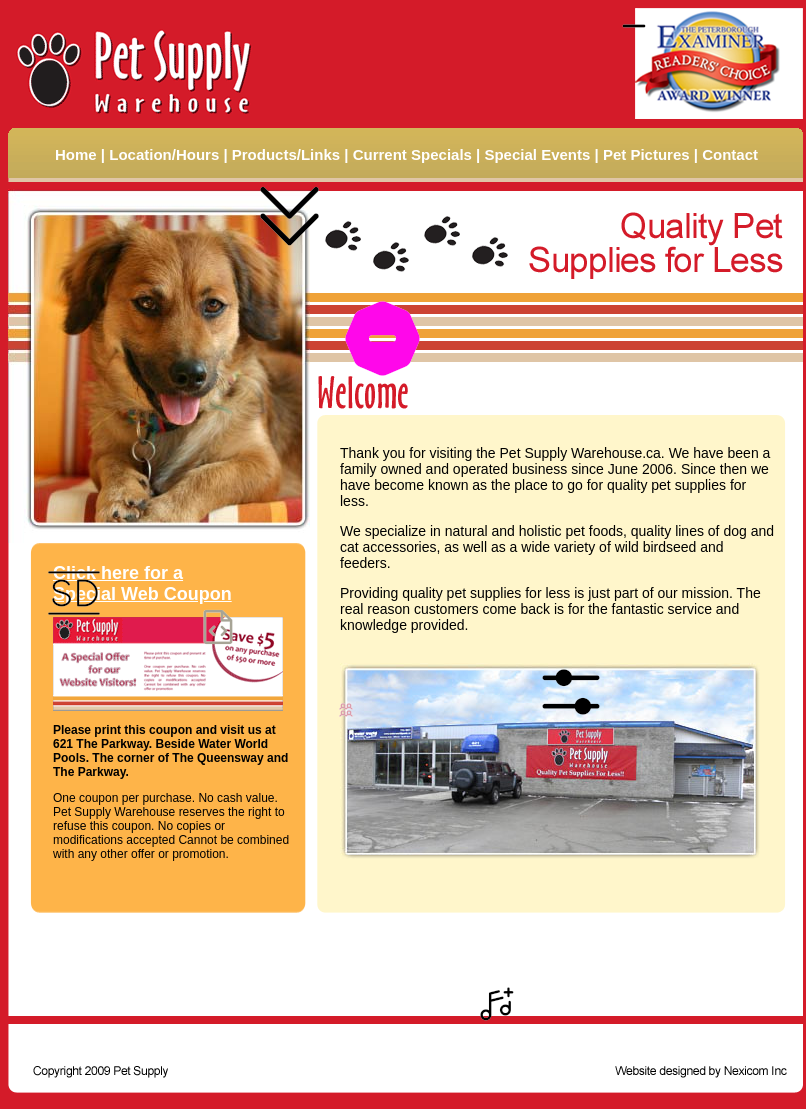  Describe the element at coordinates (382, 338) in the screenshot. I see `remove or delete an item` at that location.